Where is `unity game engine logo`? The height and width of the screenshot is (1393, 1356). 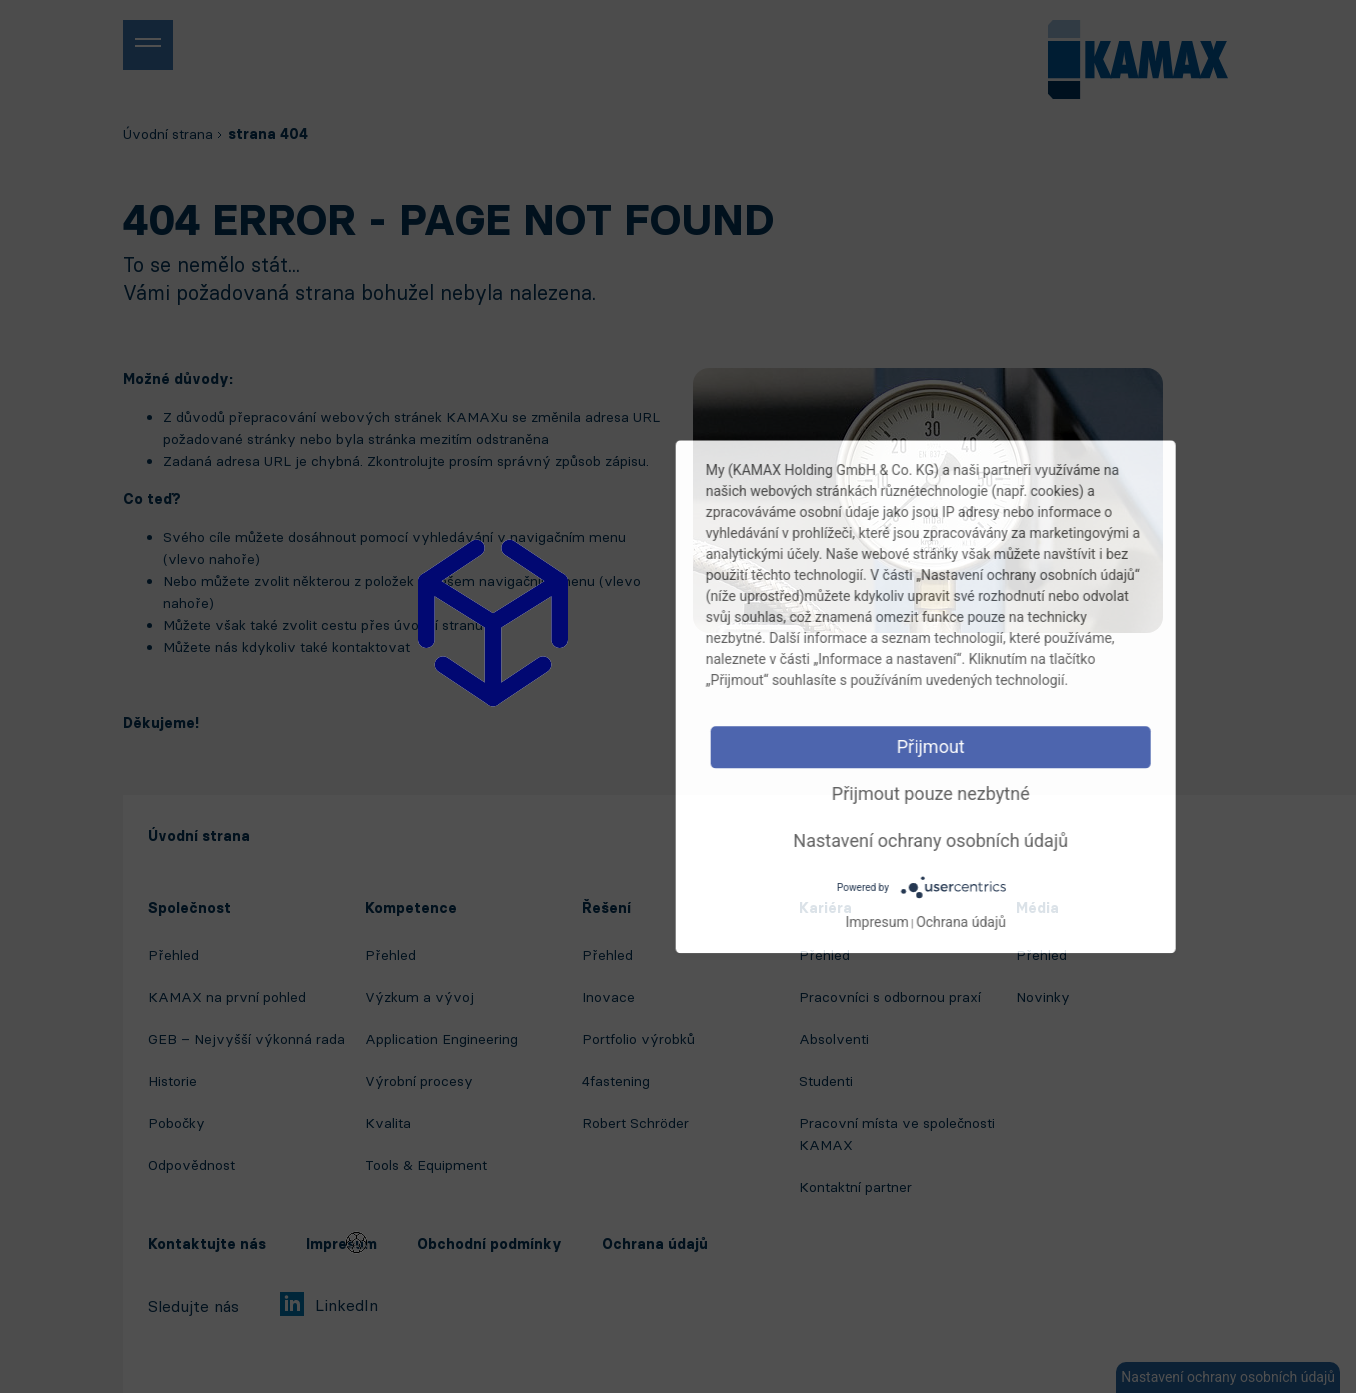
unity game engine logo is located at coordinates (493, 623).